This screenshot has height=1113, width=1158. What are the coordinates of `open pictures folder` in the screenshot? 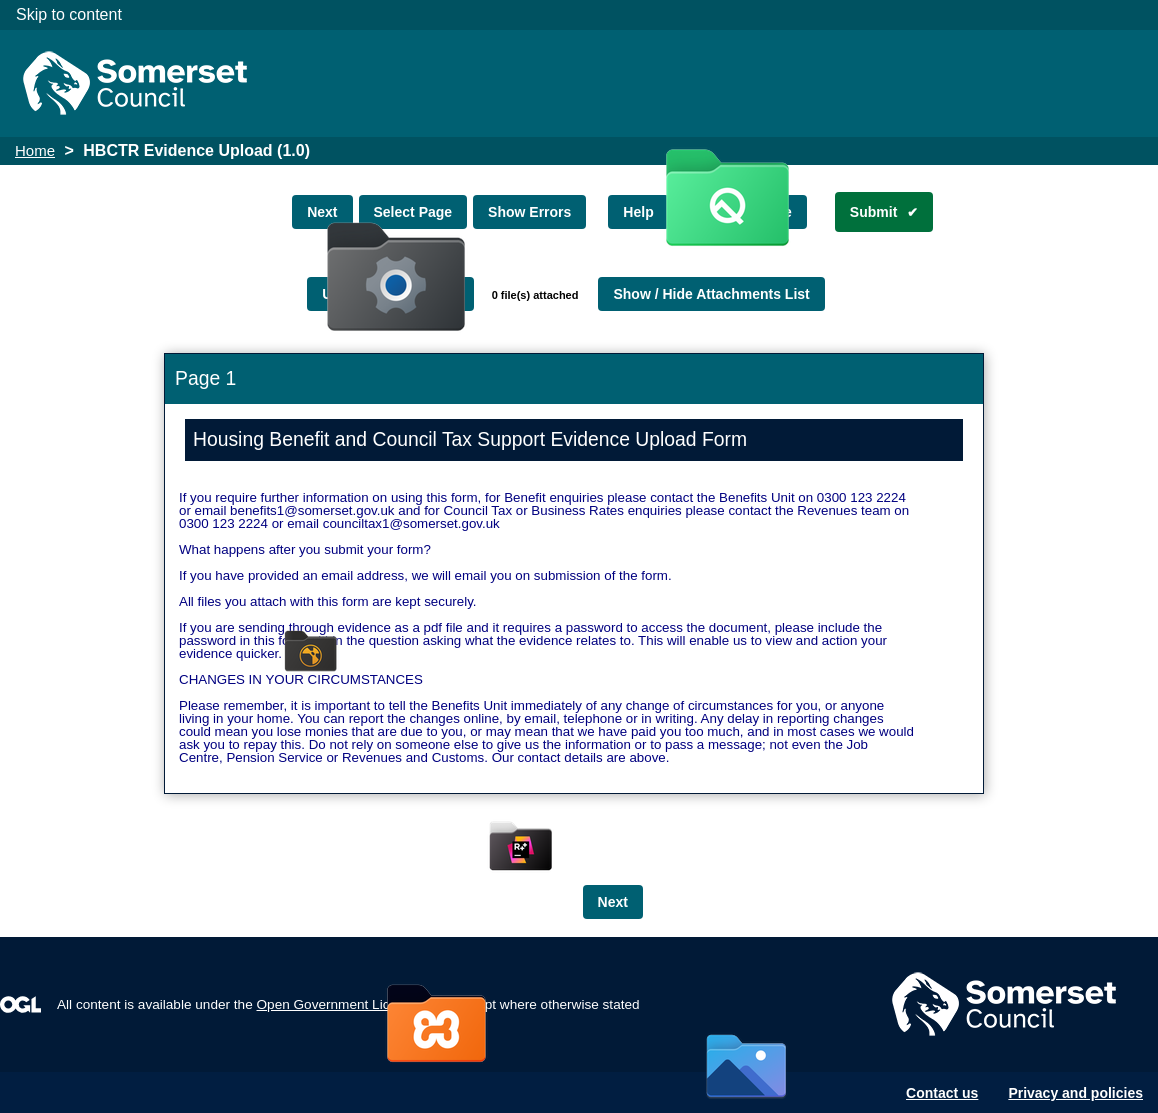 It's located at (746, 1068).